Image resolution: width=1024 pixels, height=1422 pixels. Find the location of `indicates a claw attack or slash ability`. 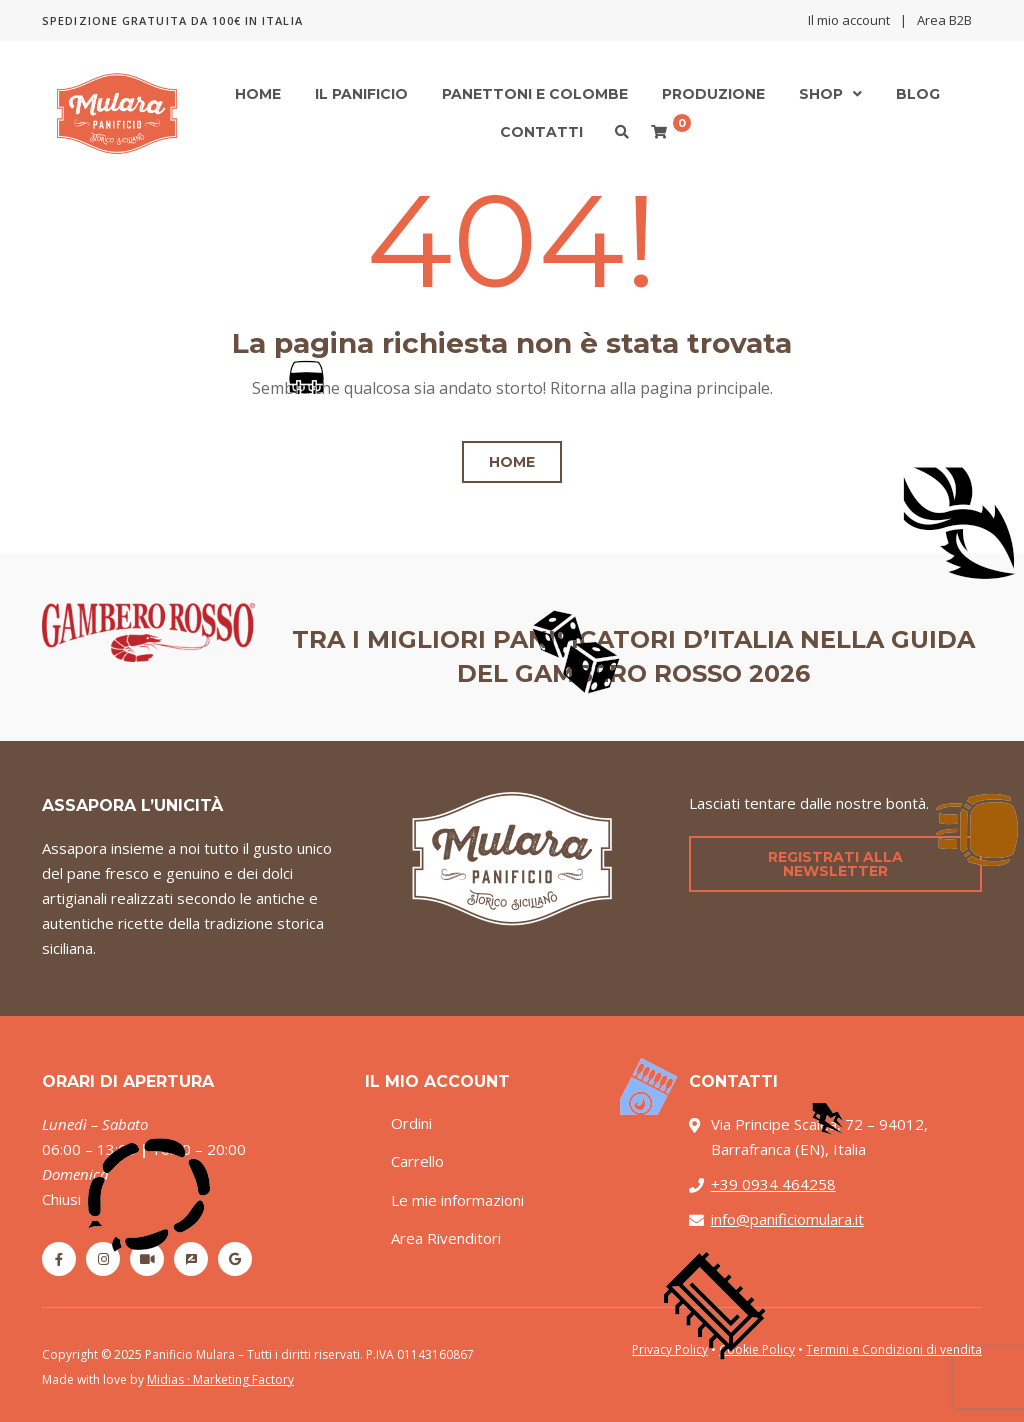

indicates a claw attack or slash ability is located at coordinates (959, 523).